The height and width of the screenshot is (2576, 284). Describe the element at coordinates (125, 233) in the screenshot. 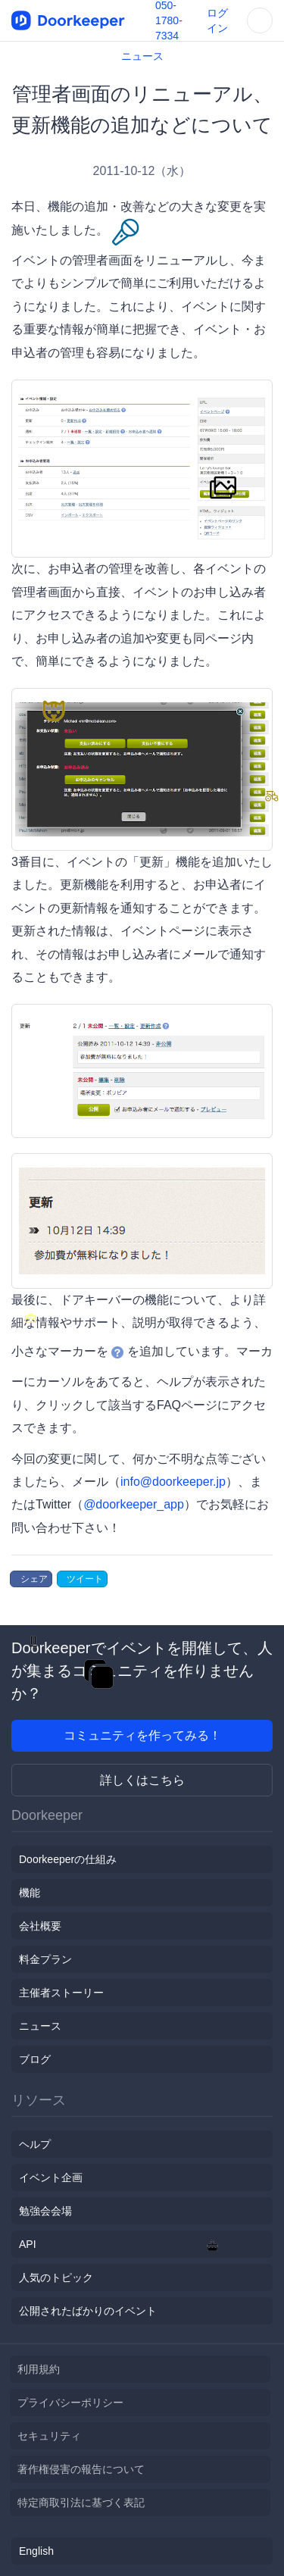

I see `access voice recording or audio input` at that location.